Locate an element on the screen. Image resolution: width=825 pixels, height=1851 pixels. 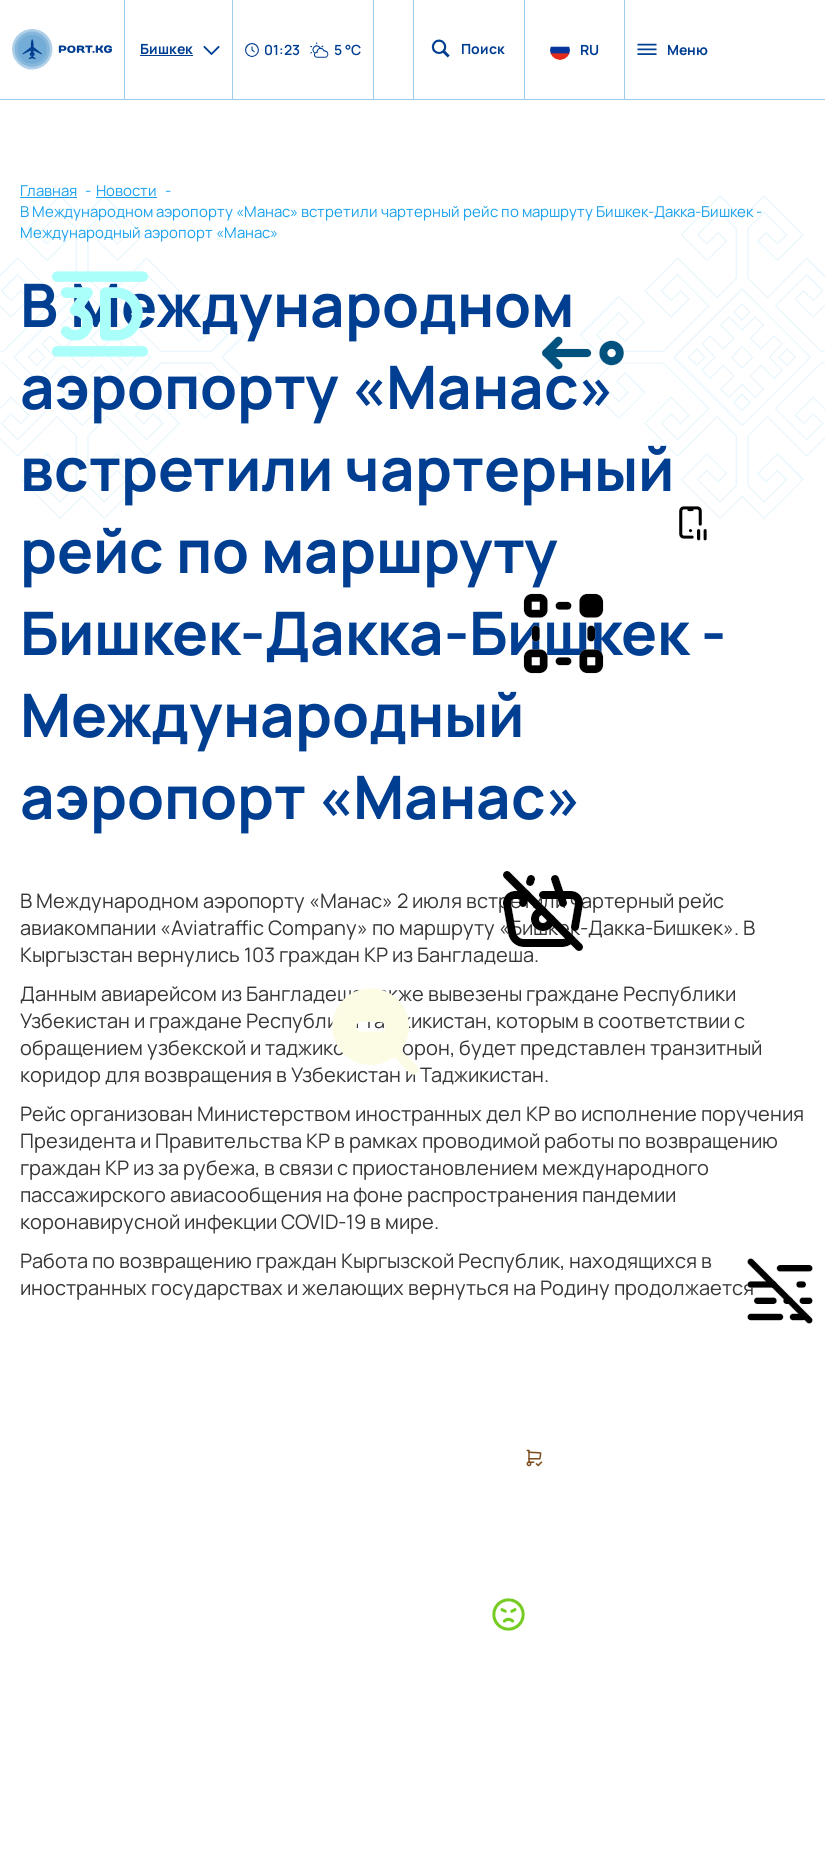
set transform anchor to top-right corner is located at coordinates (563, 633).